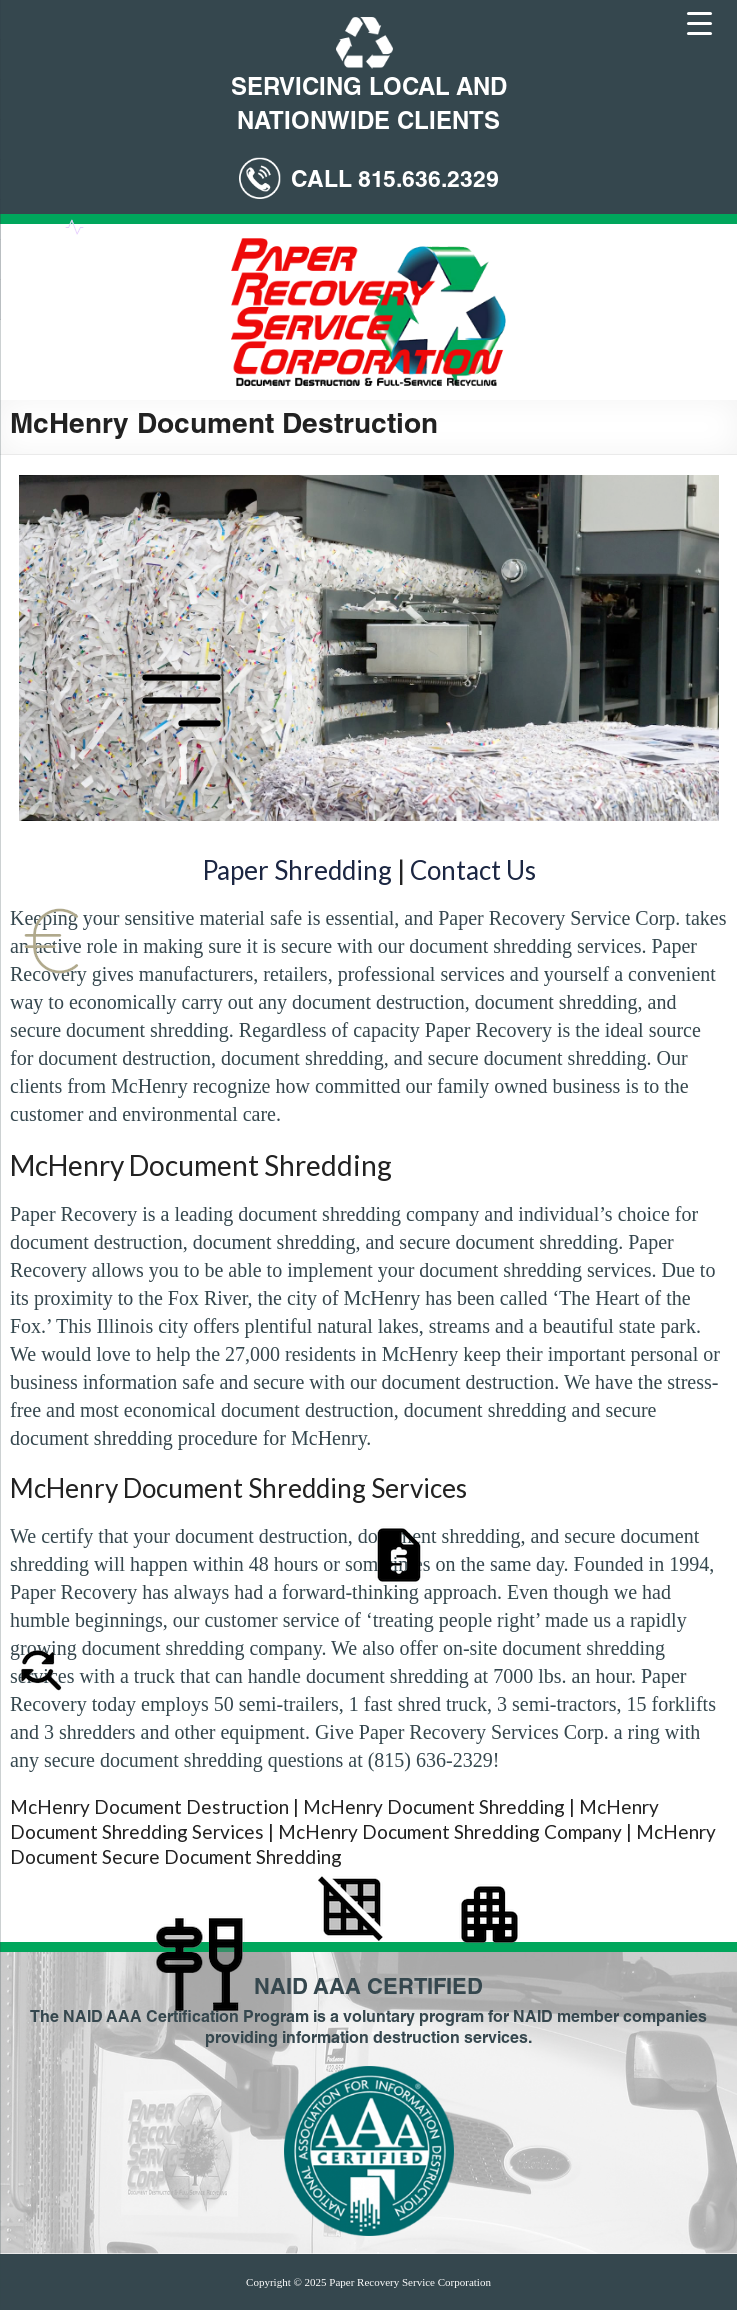 The width and height of the screenshot is (737, 2310). I want to click on view health or heart rate data, so click(74, 227).